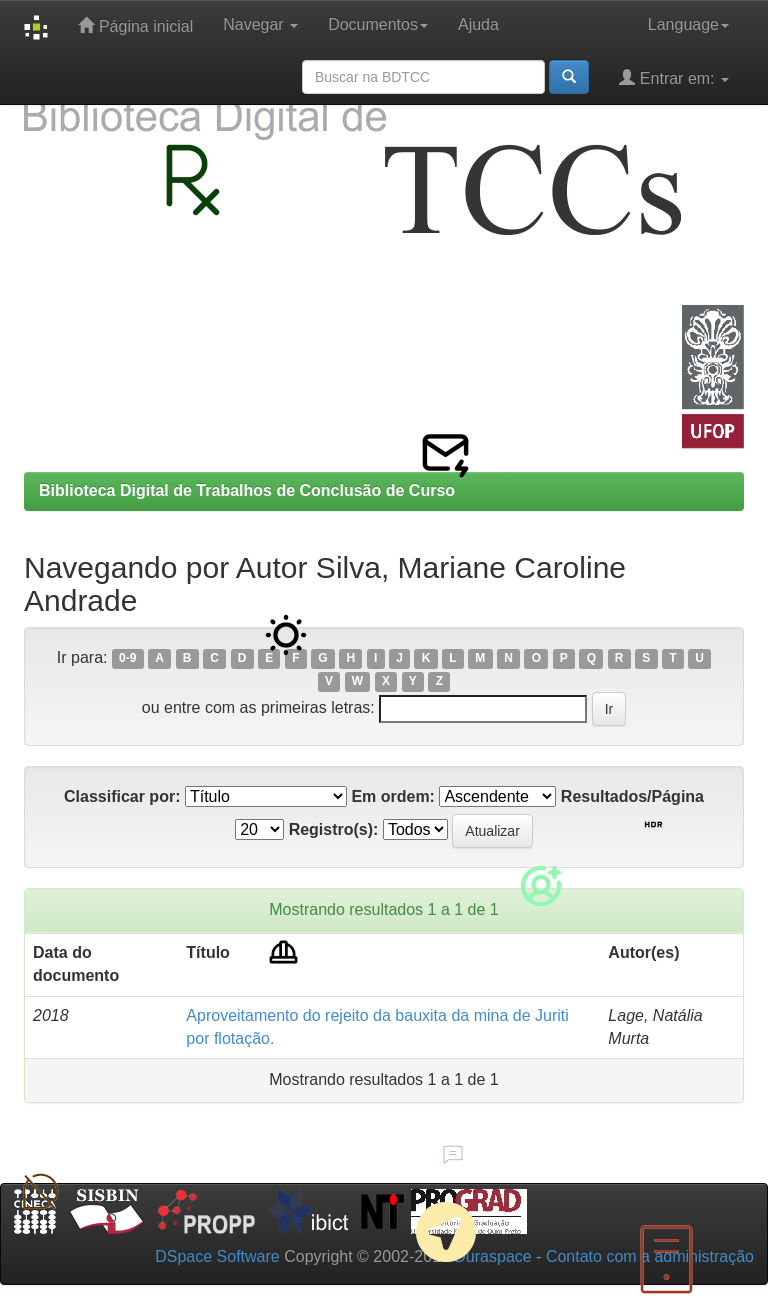 The width and height of the screenshot is (768, 1305). Describe the element at coordinates (445, 452) in the screenshot. I see `send message with high priority` at that location.